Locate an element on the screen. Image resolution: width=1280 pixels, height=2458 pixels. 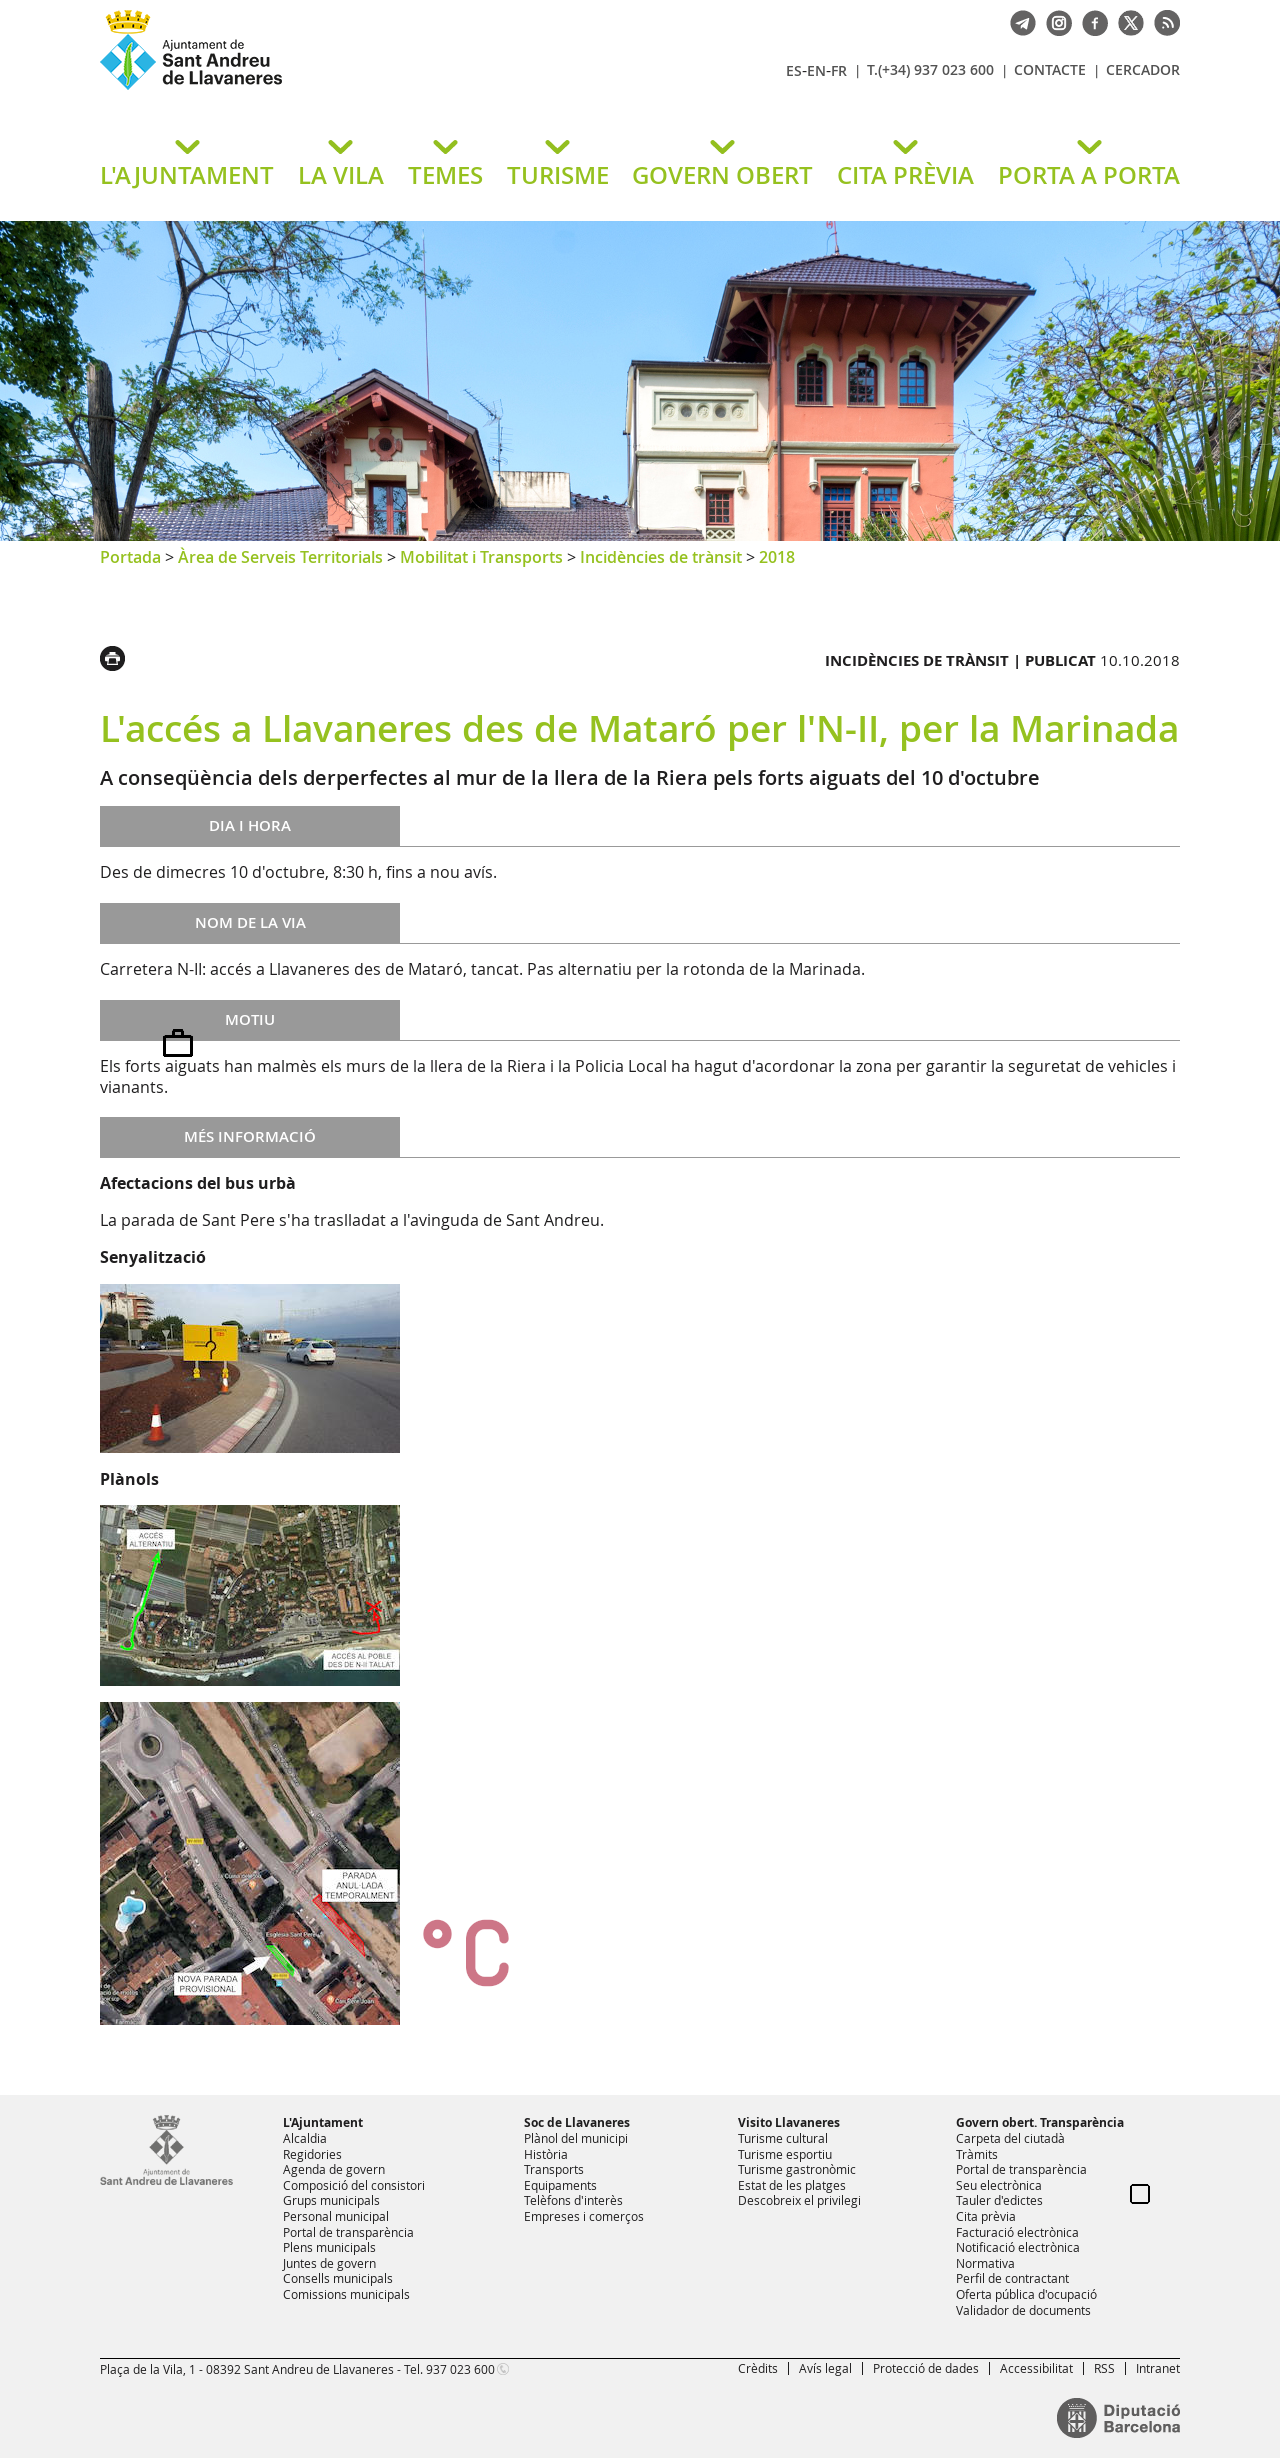
display temperature in celsius is located at coordinates (466, 1953).